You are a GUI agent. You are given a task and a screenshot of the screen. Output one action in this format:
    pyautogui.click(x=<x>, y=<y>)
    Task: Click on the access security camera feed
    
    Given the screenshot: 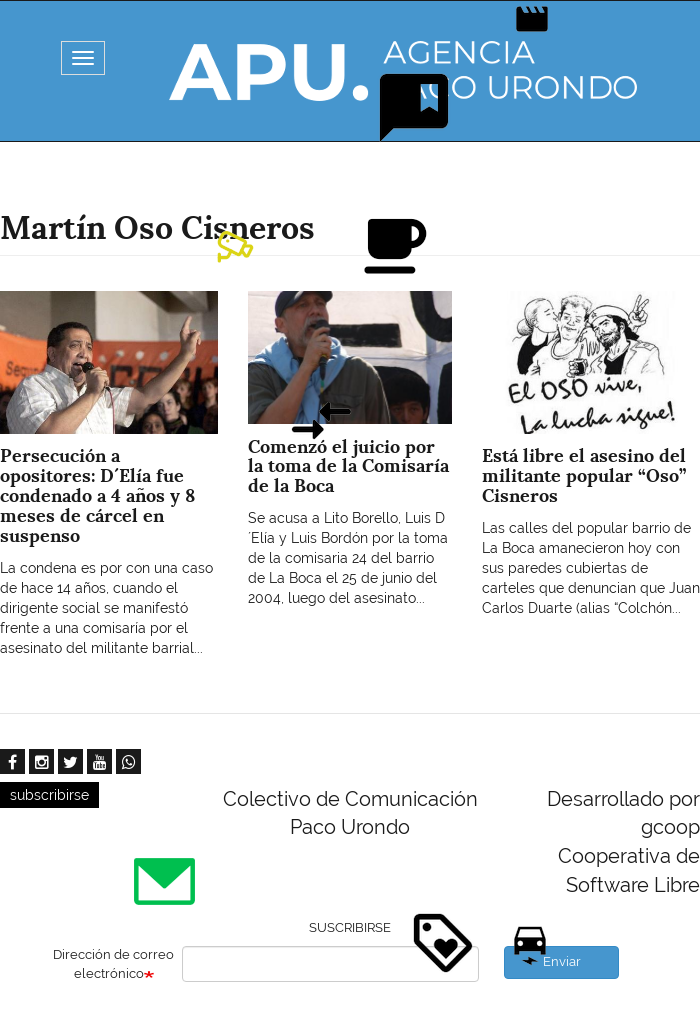 What is the action you would take?
    pyautogui.click(x=236, y=246)
    